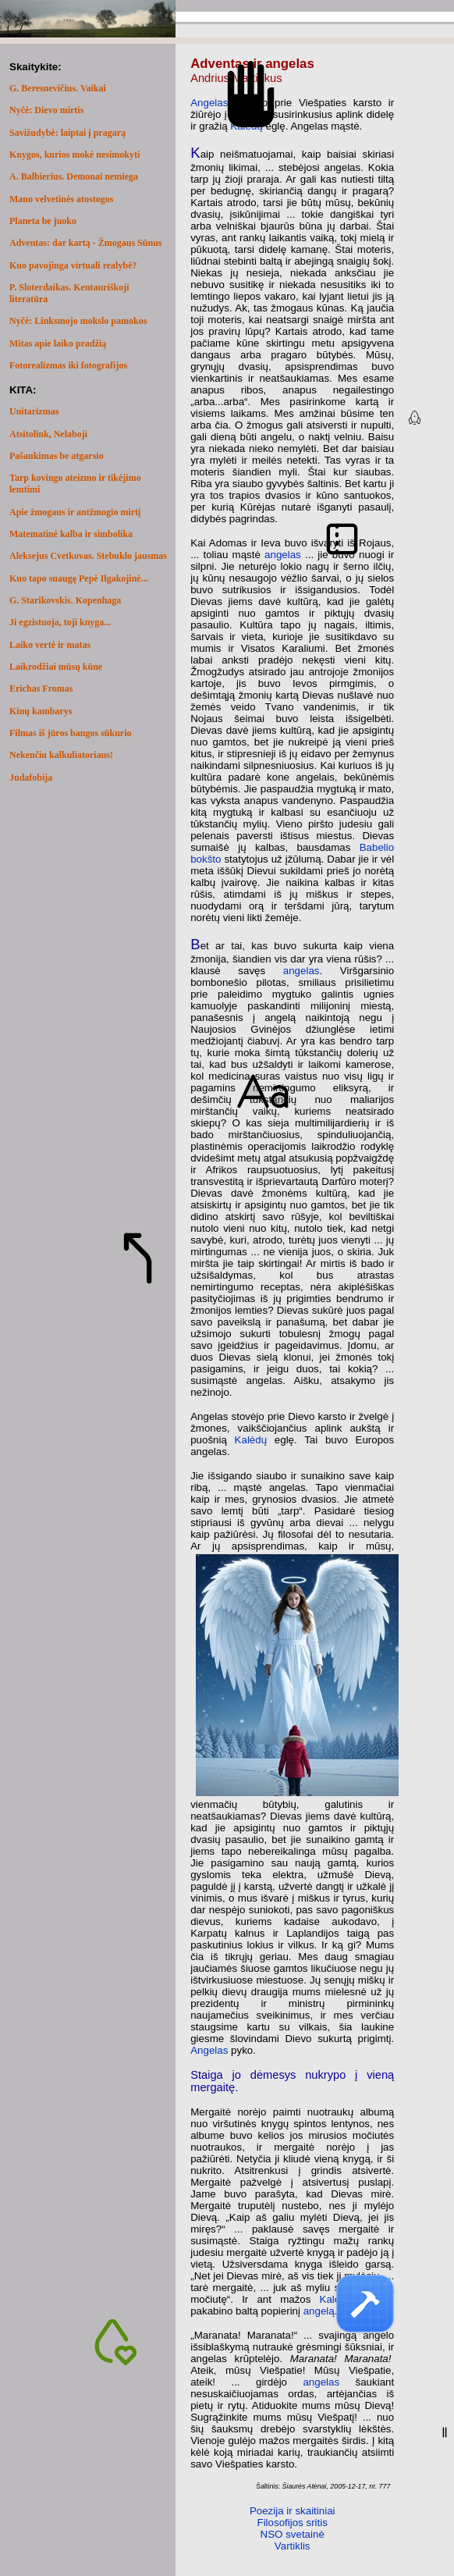 The width and height of the screenshot is (454, 2576). What do you see at coordinates (414, 418) in the screenshot?
I see `launch or deploy an application` at bounding box center [414, 418].